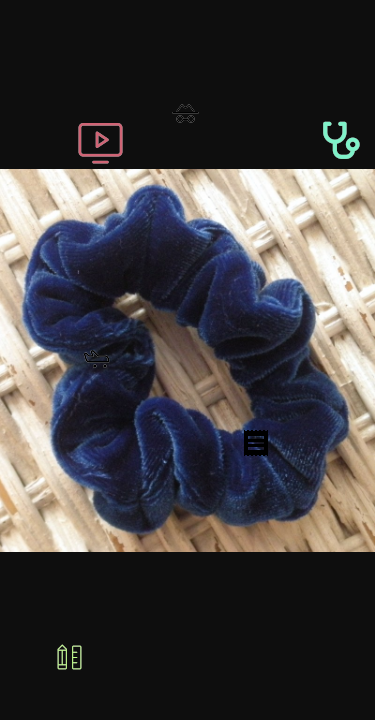  I want to click on flight has landed or is on the ground, so click(96, 358).